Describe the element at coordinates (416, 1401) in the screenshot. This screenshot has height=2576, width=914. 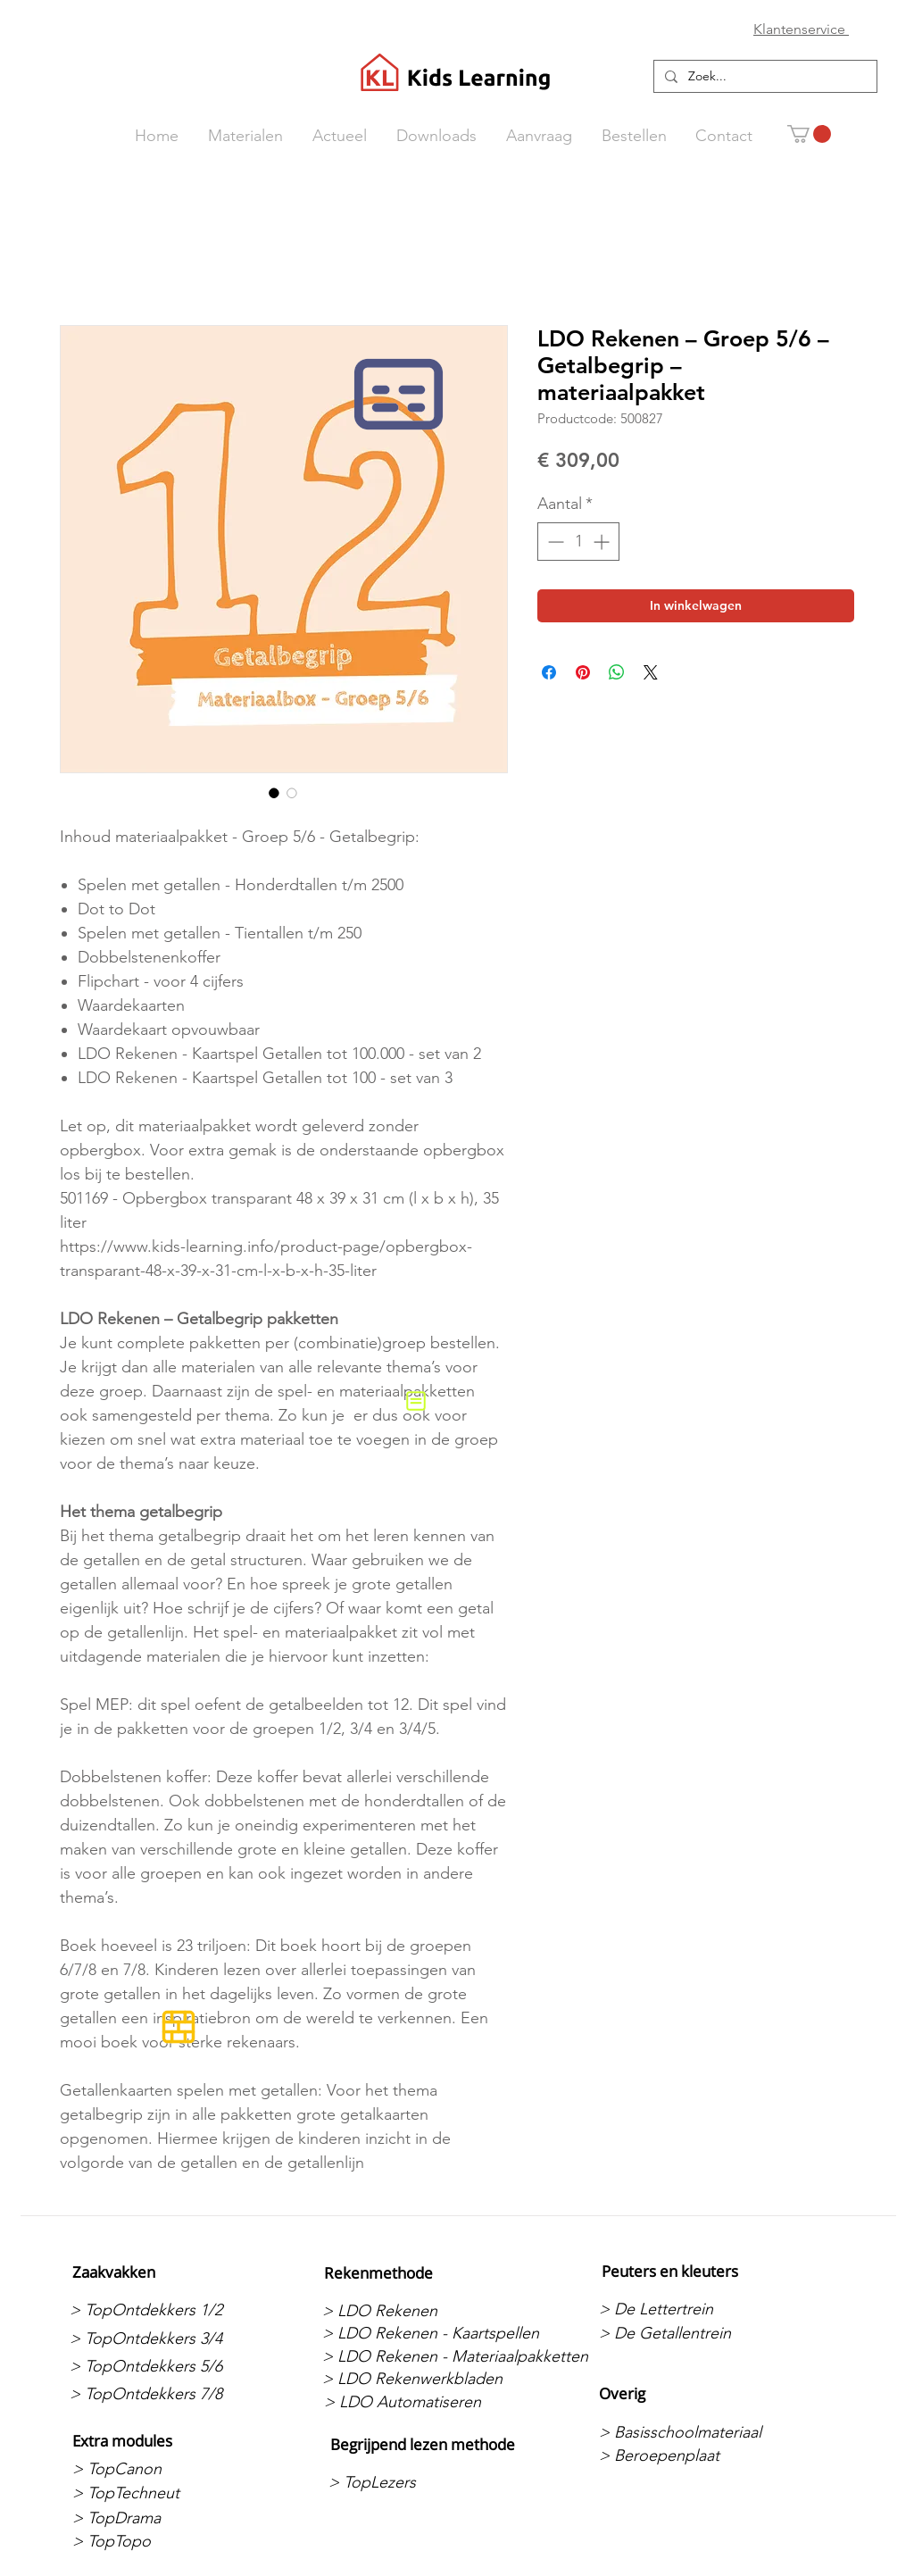
I see `indicates equality or comparison function` at that location.